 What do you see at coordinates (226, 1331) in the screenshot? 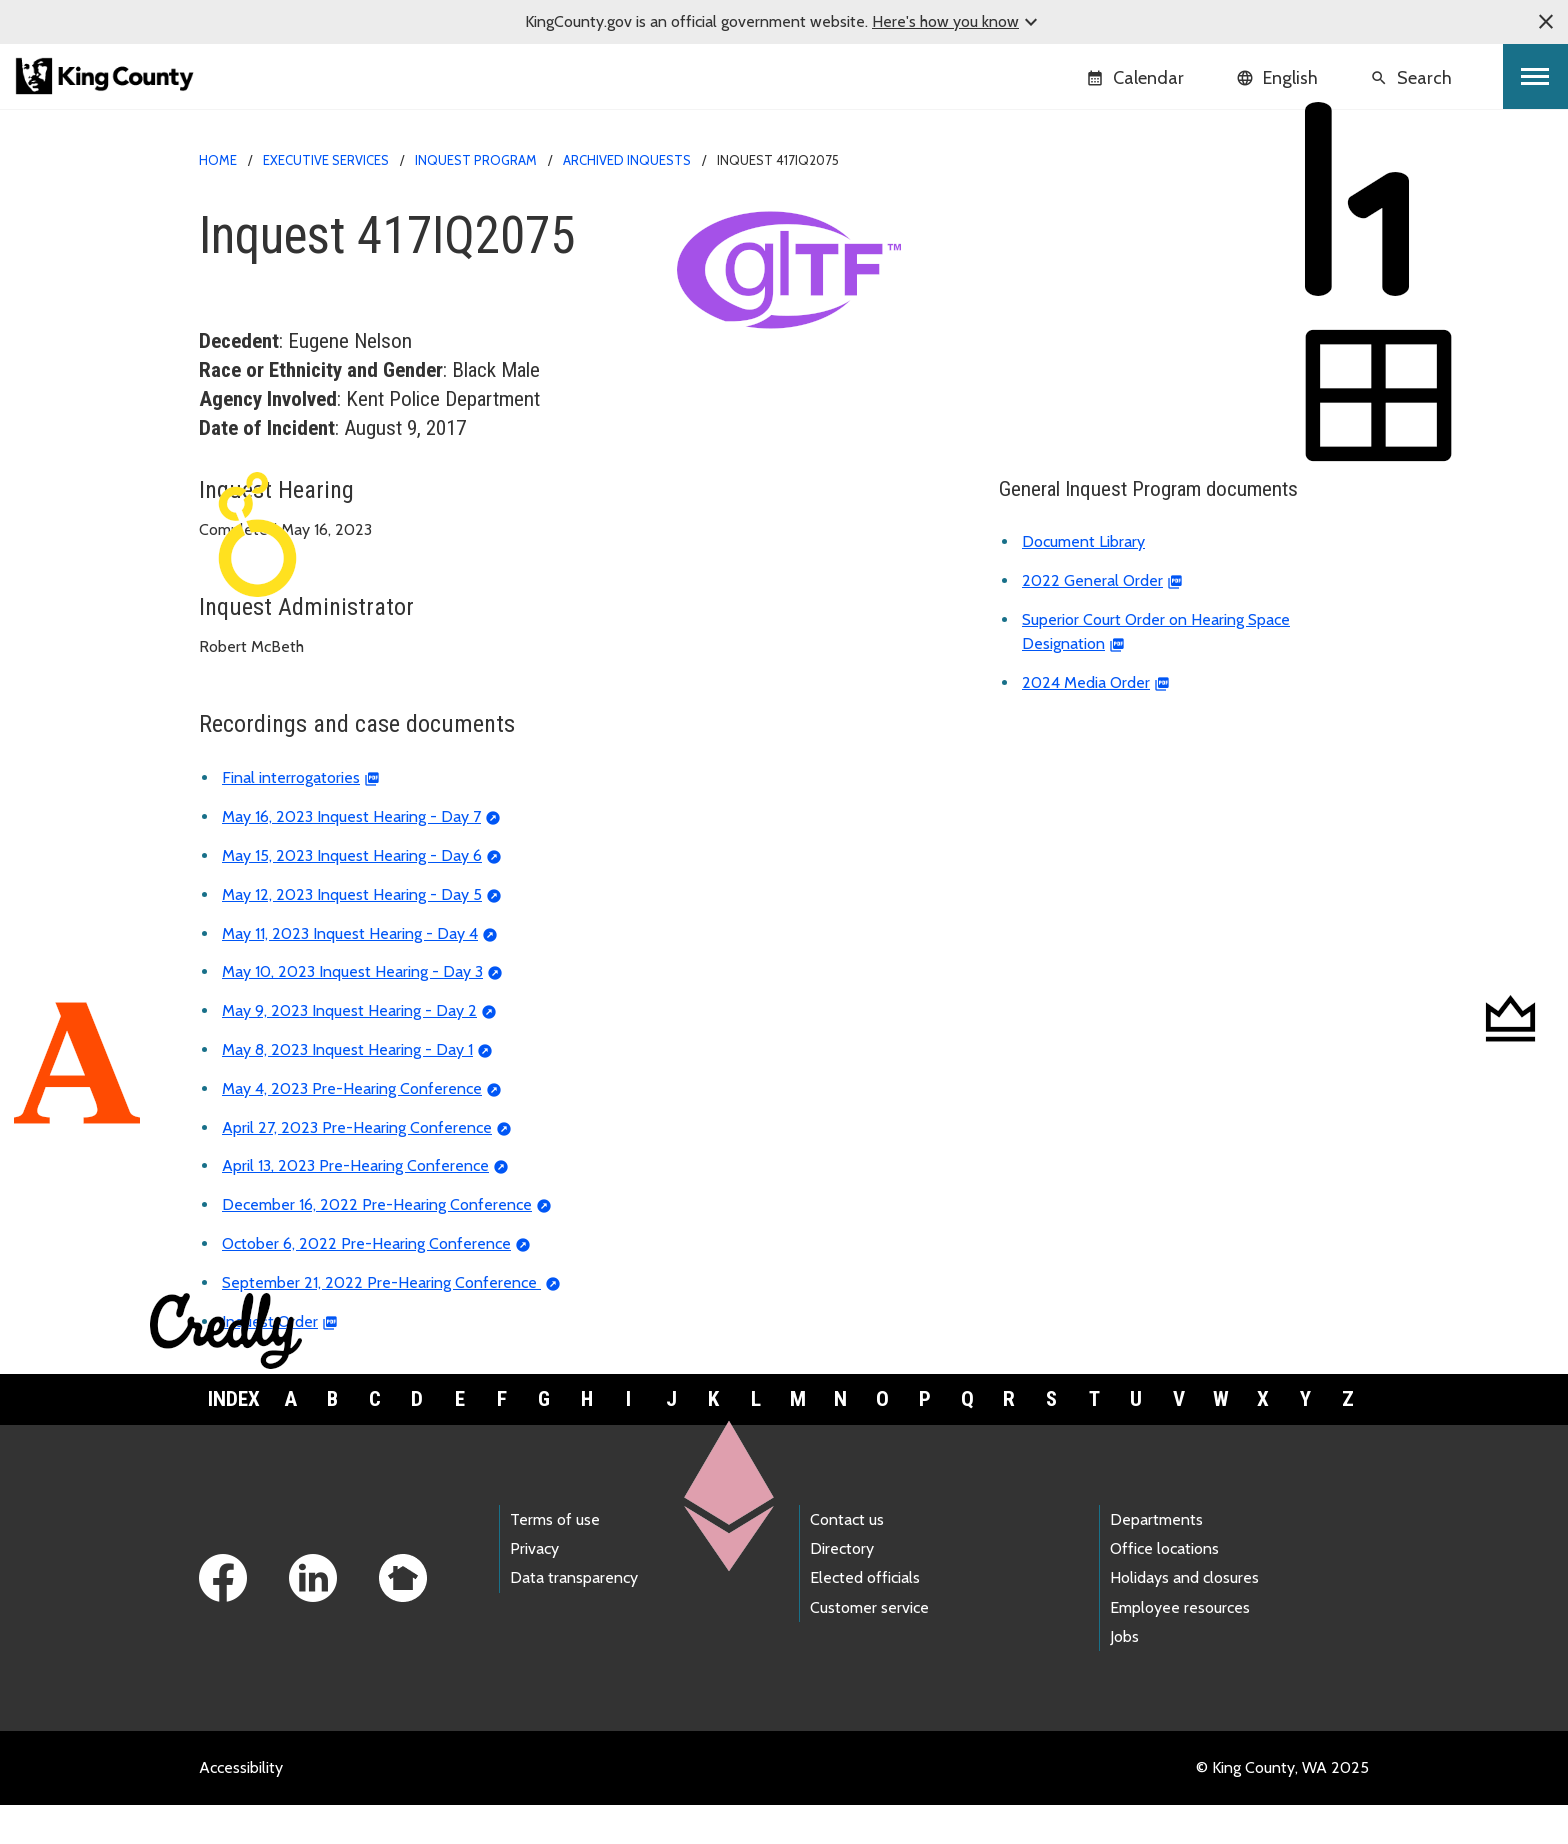
I see `visit credly profile or credentials` at bounding box center [226, 1331].